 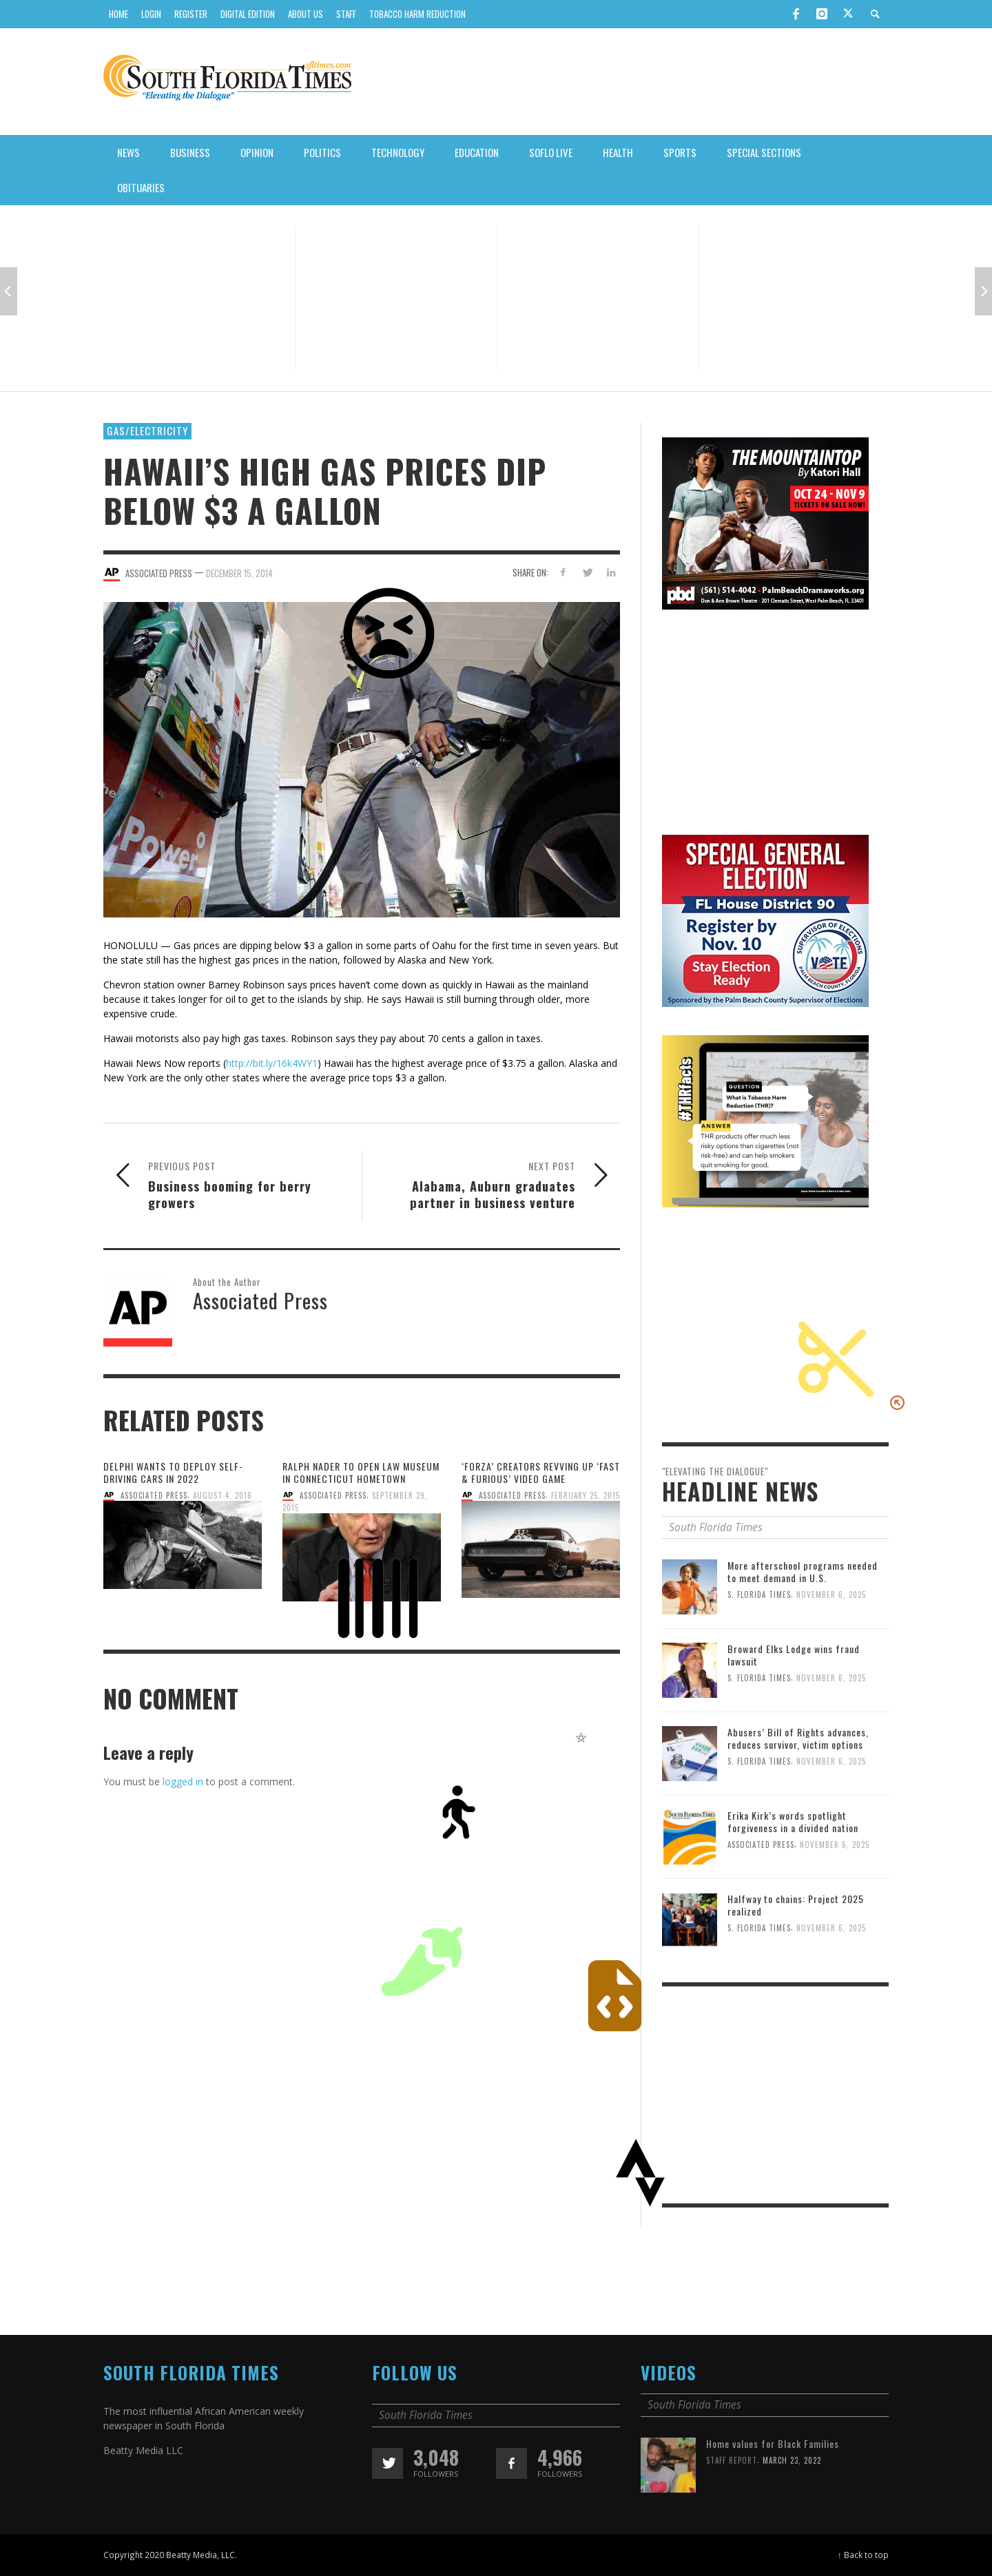 What do you see at coordinates (378, 1598) in the screenshot?
I see `scan a barcode` at bounding box center [378, 1598].